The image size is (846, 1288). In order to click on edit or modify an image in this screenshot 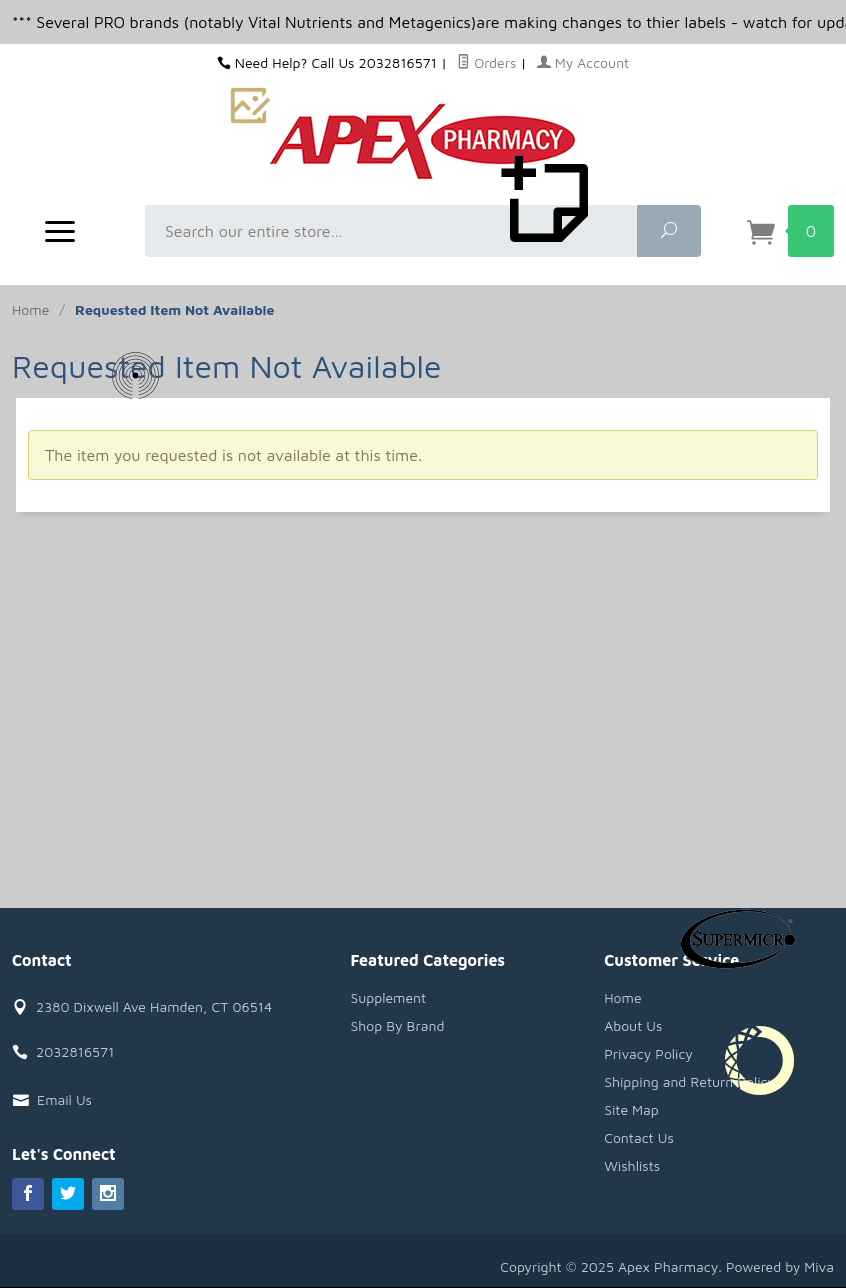, I will do `click(248, 105)`.